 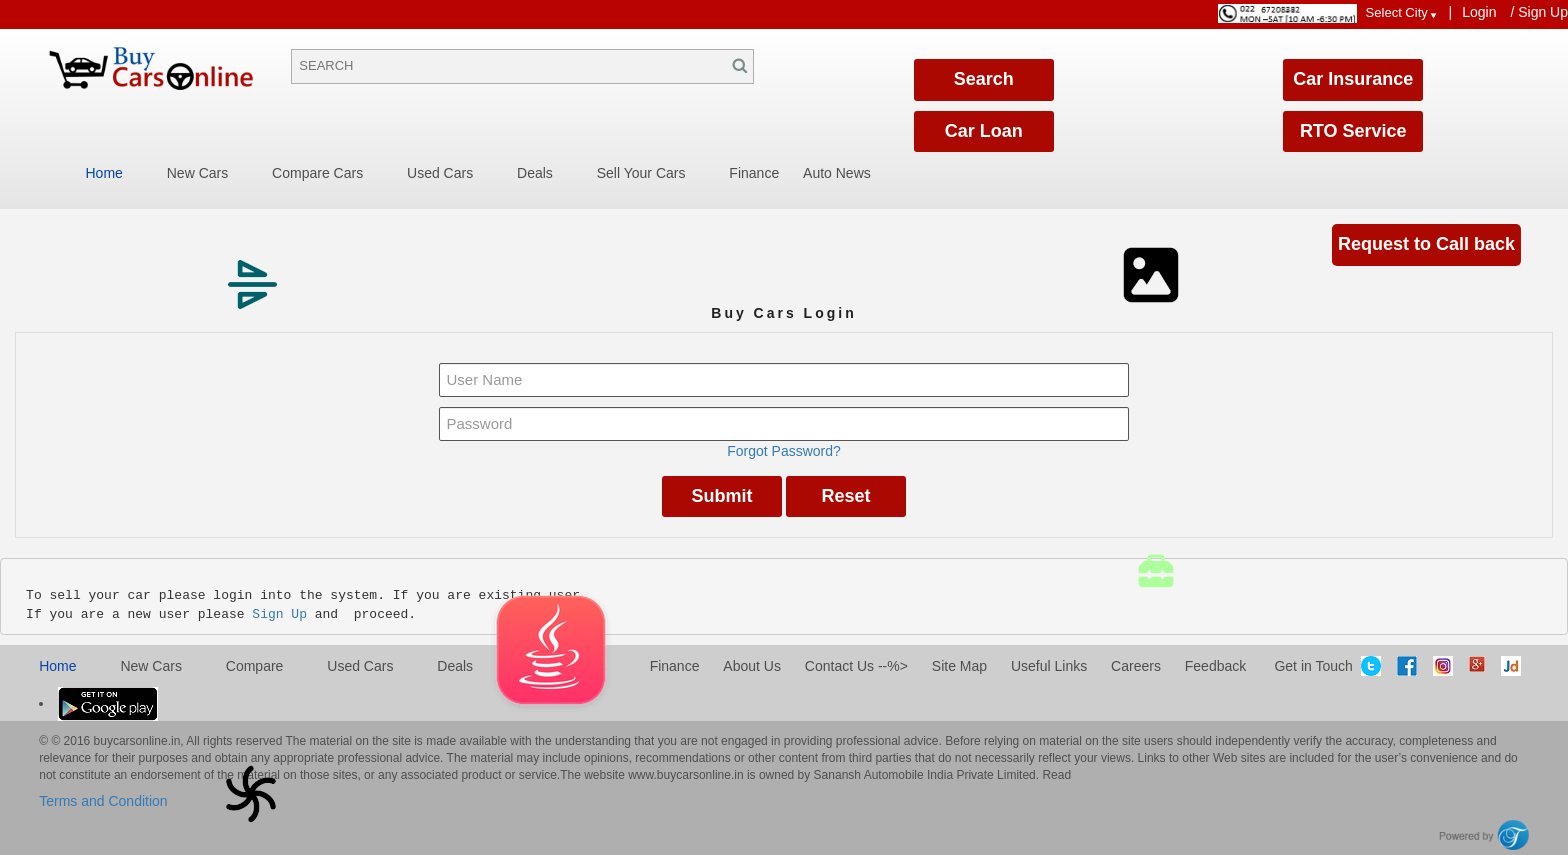 I want to click on access tools and utilities, so click(x=1156, y=572).